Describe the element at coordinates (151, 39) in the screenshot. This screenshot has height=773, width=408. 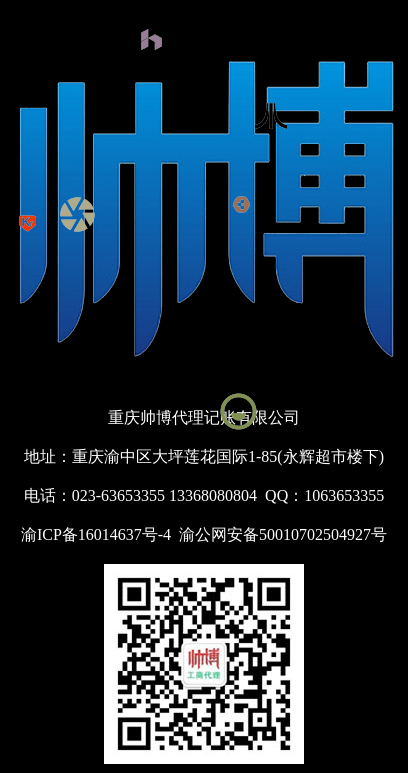
I see `open the Hearth app` at that location.